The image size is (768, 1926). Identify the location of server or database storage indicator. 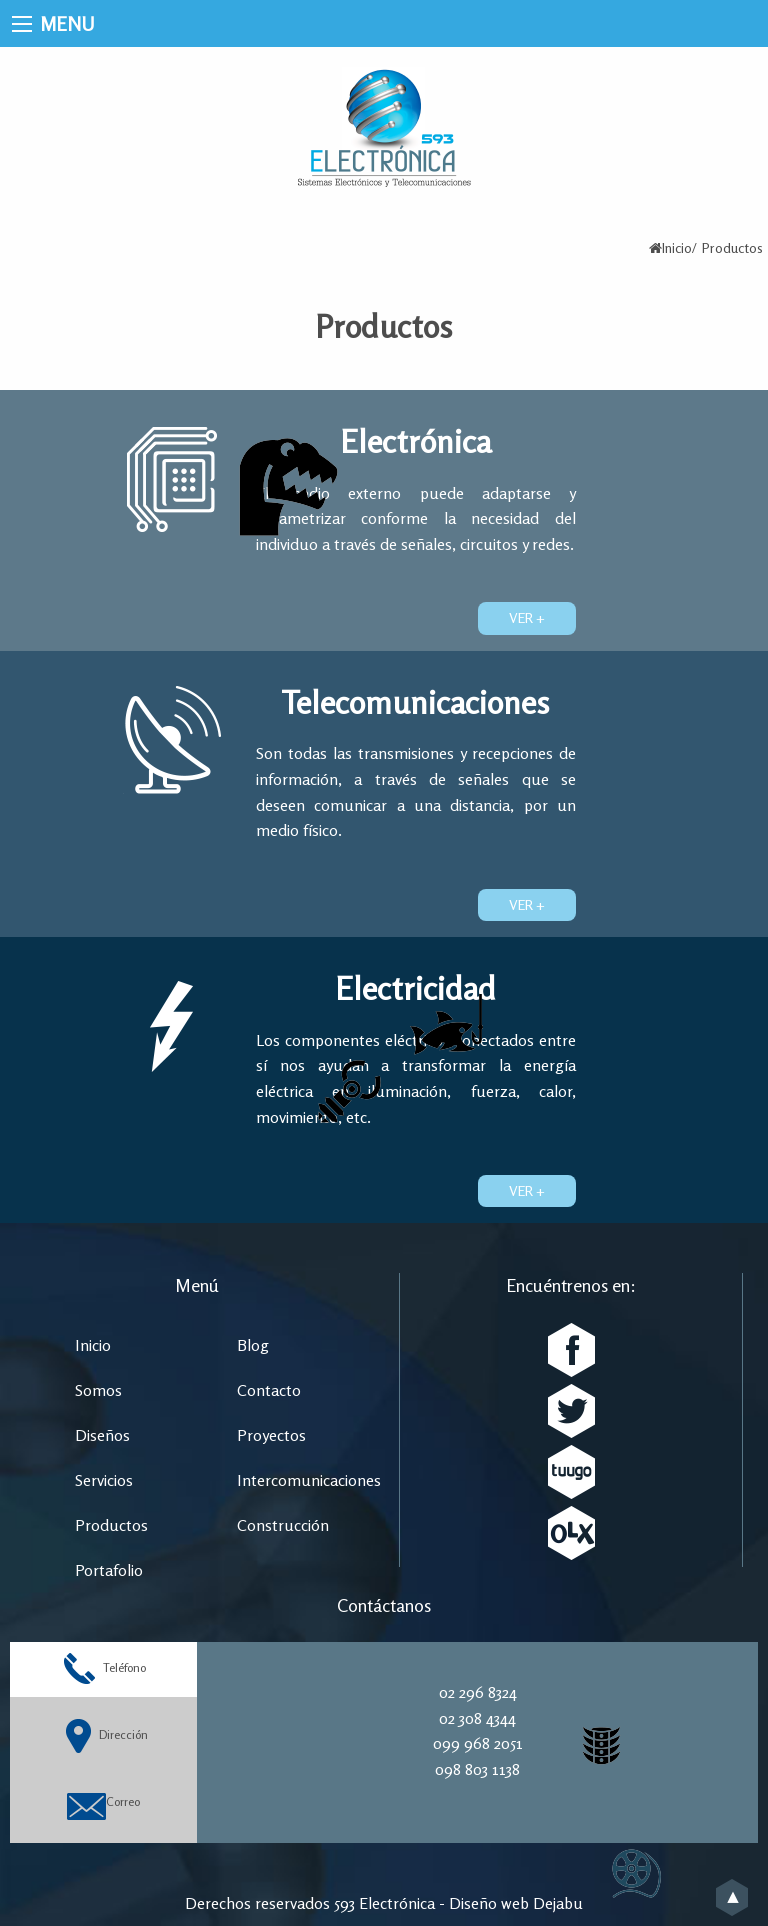
(601, 1745).